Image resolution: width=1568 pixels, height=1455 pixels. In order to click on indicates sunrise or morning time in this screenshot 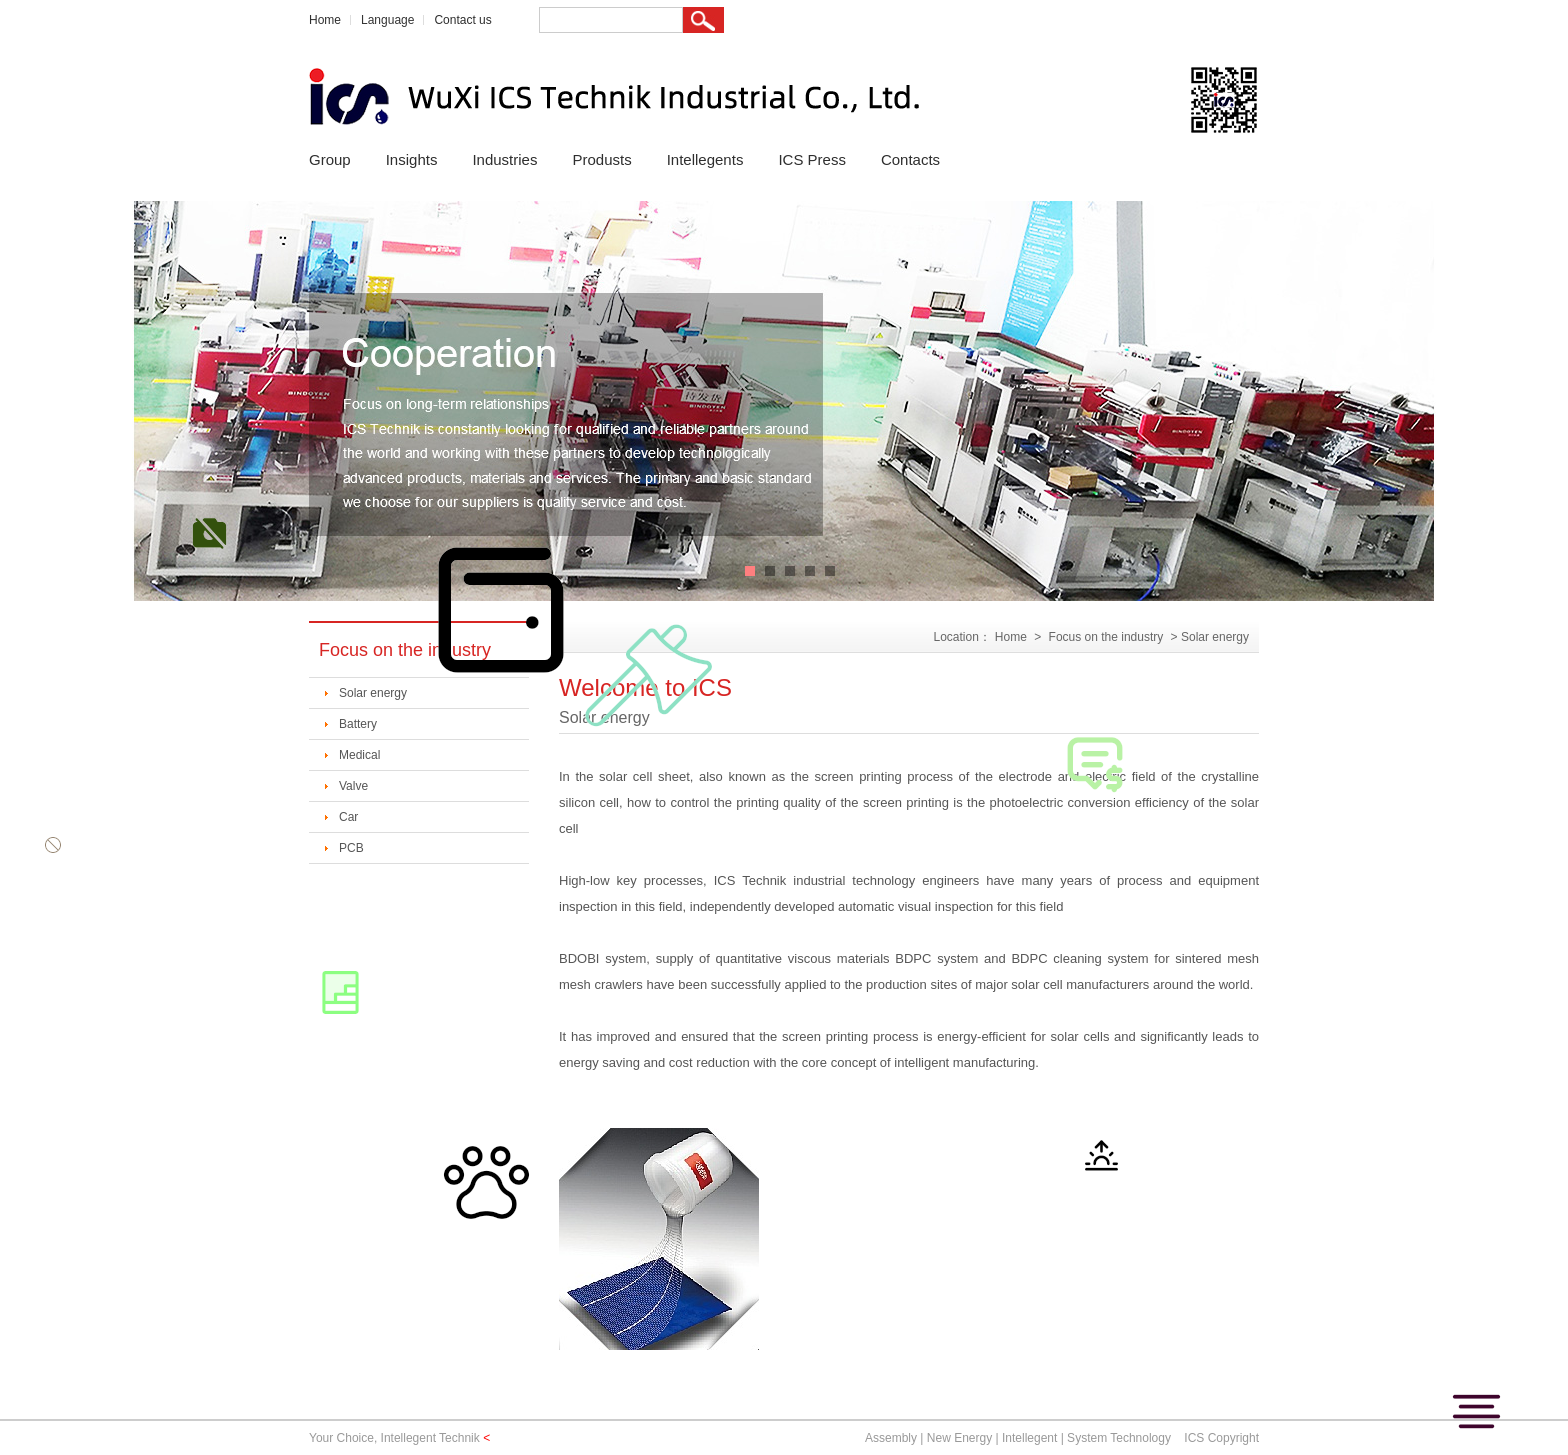, I will do `click(1101, 1155)`.